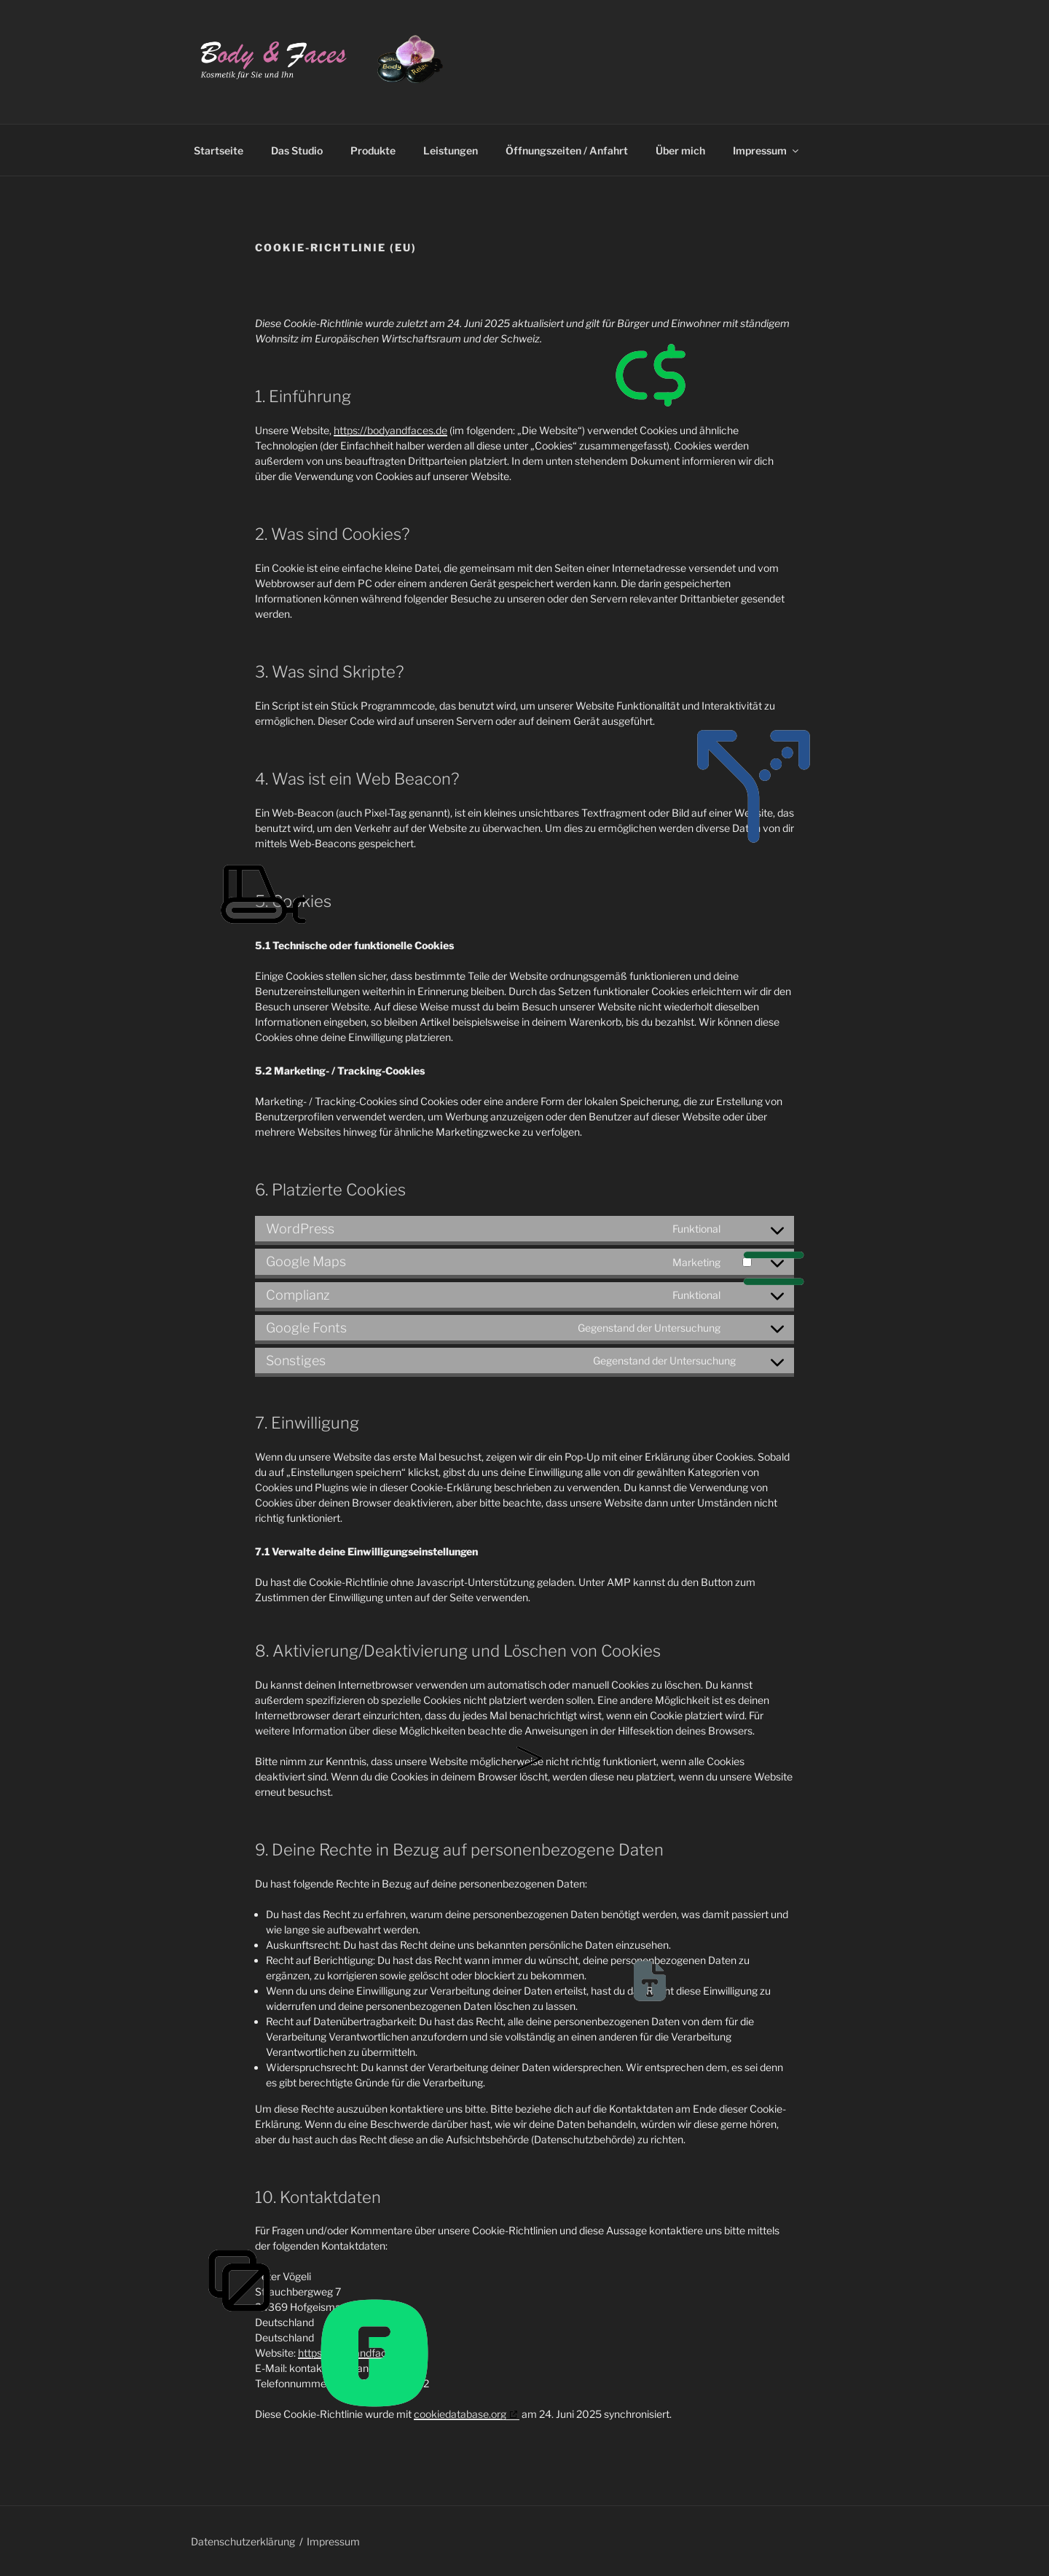  What do you see at coordinates (527, 1758) in the screenshot?
I see `navigate to the next item or page` at bounding box center [527, 1758].